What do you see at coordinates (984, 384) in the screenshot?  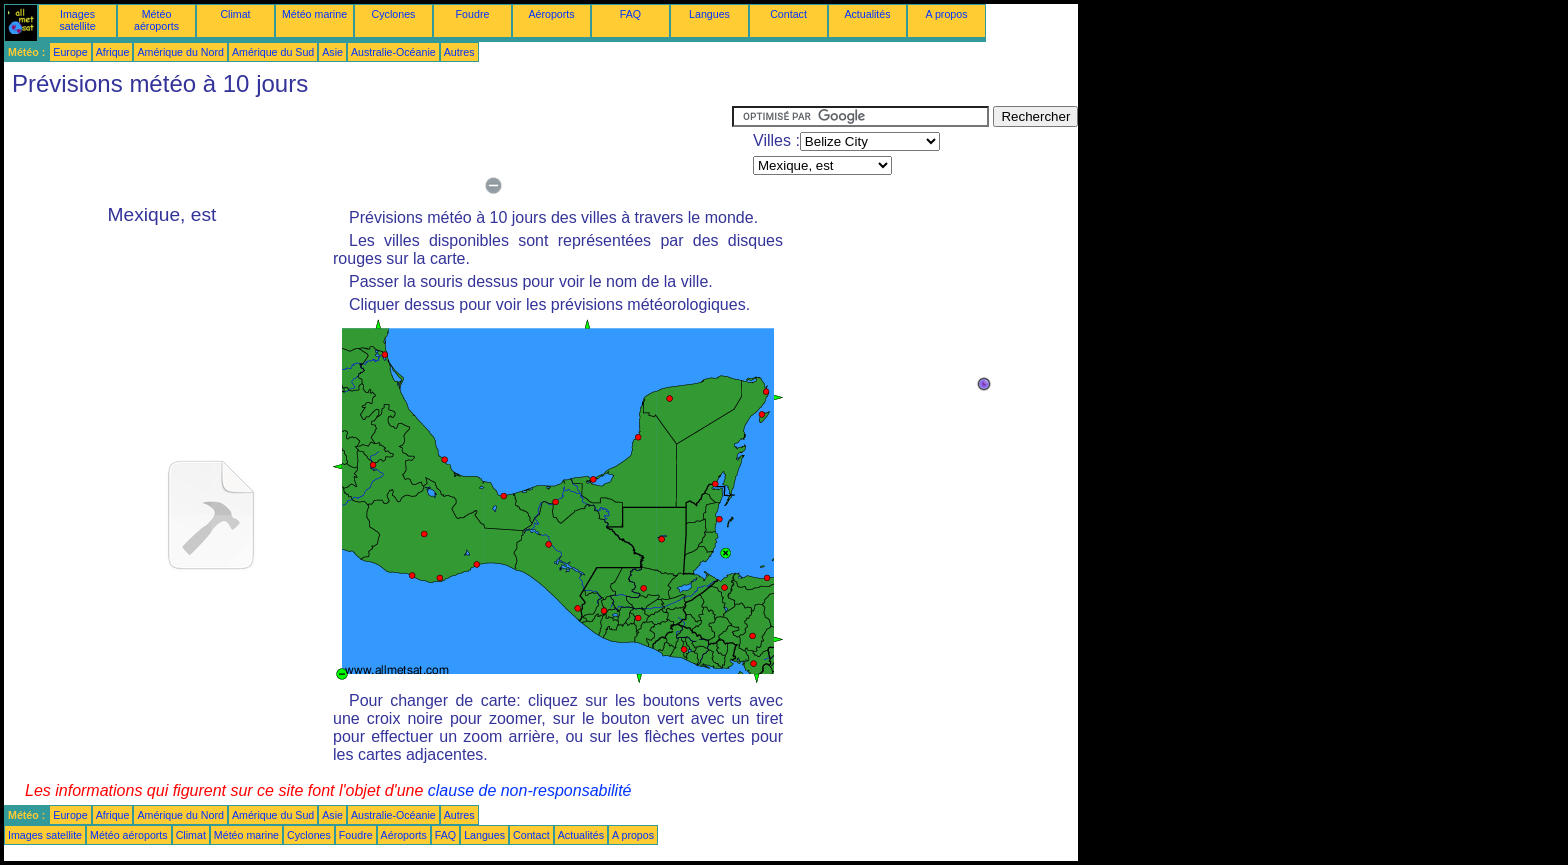 I see `open the camera app` at bounding box center [984, 384].